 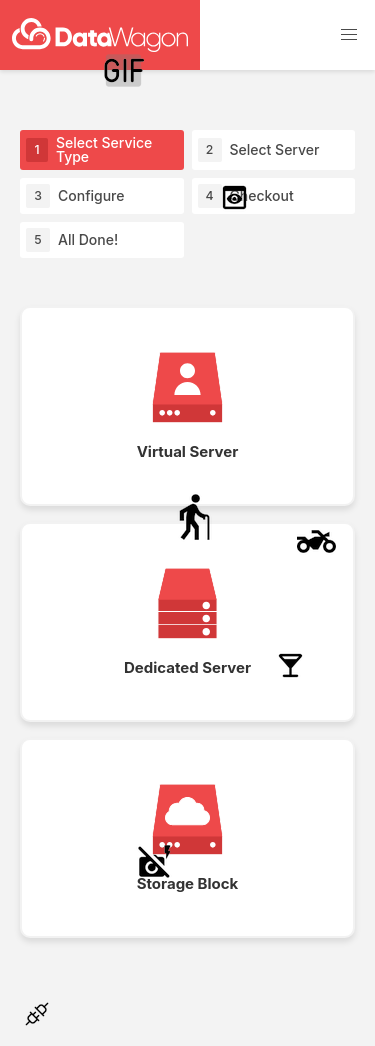 I want to click on insert a gif into your message, so click(x=123, y=70).